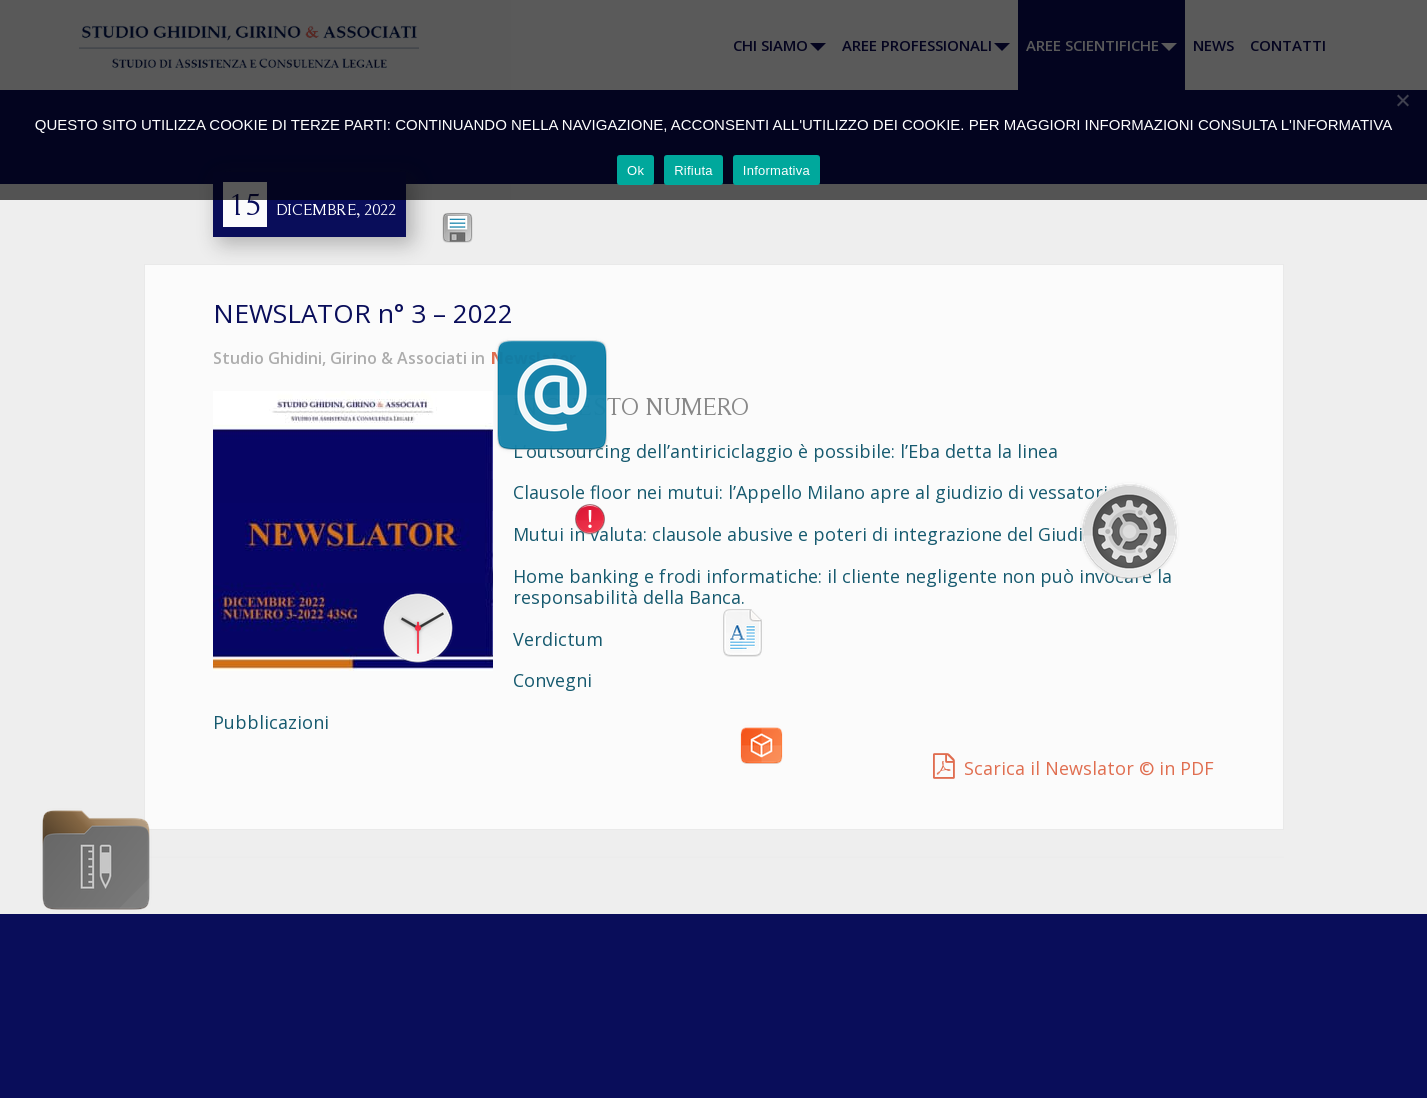 Image resolution: width=1427 pixels, height=1098 pixels. Describe the element at coordinates (457, 227) in the screenshot. I see `save file to disk` at that location.